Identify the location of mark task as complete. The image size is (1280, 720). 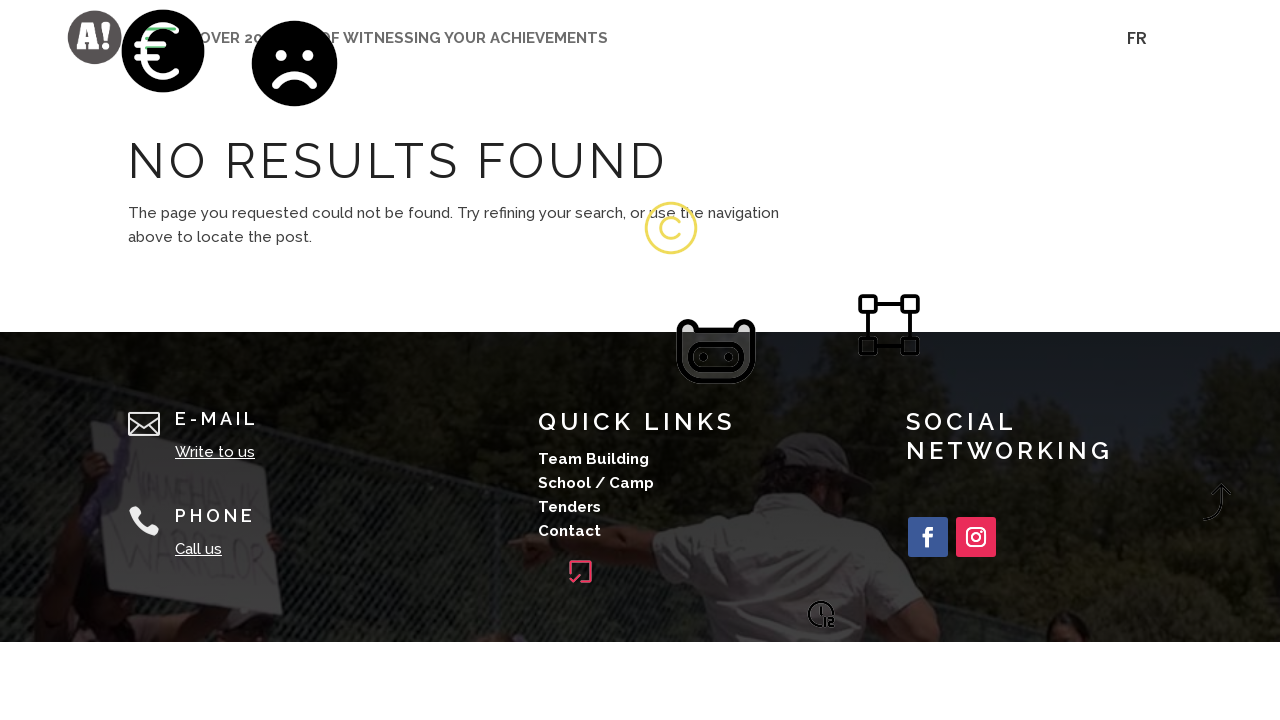
(580, 571).